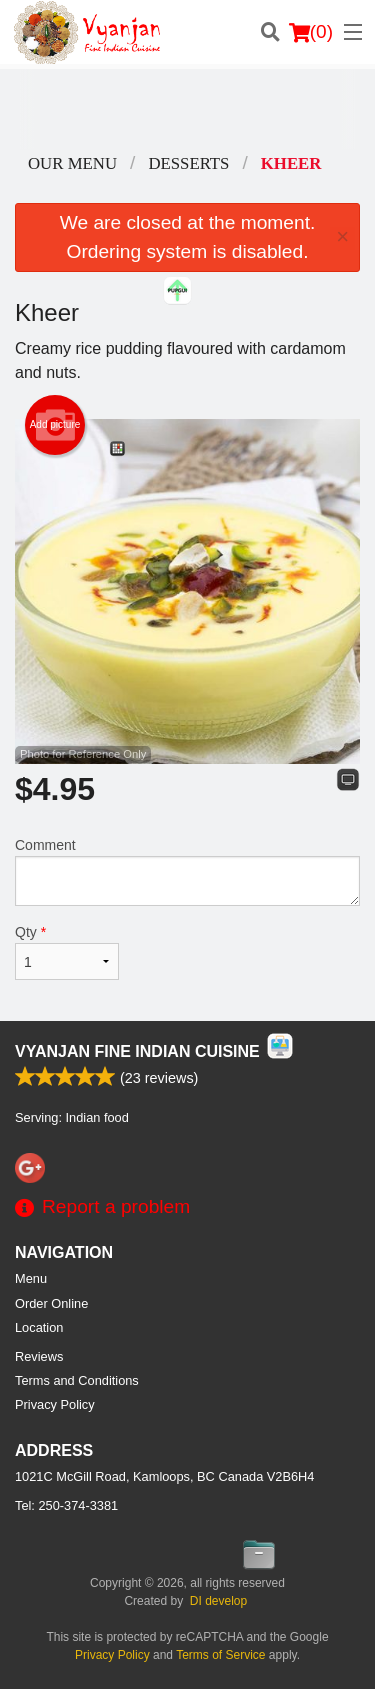  I want to click on open the file manager application, so click(259, 1554).